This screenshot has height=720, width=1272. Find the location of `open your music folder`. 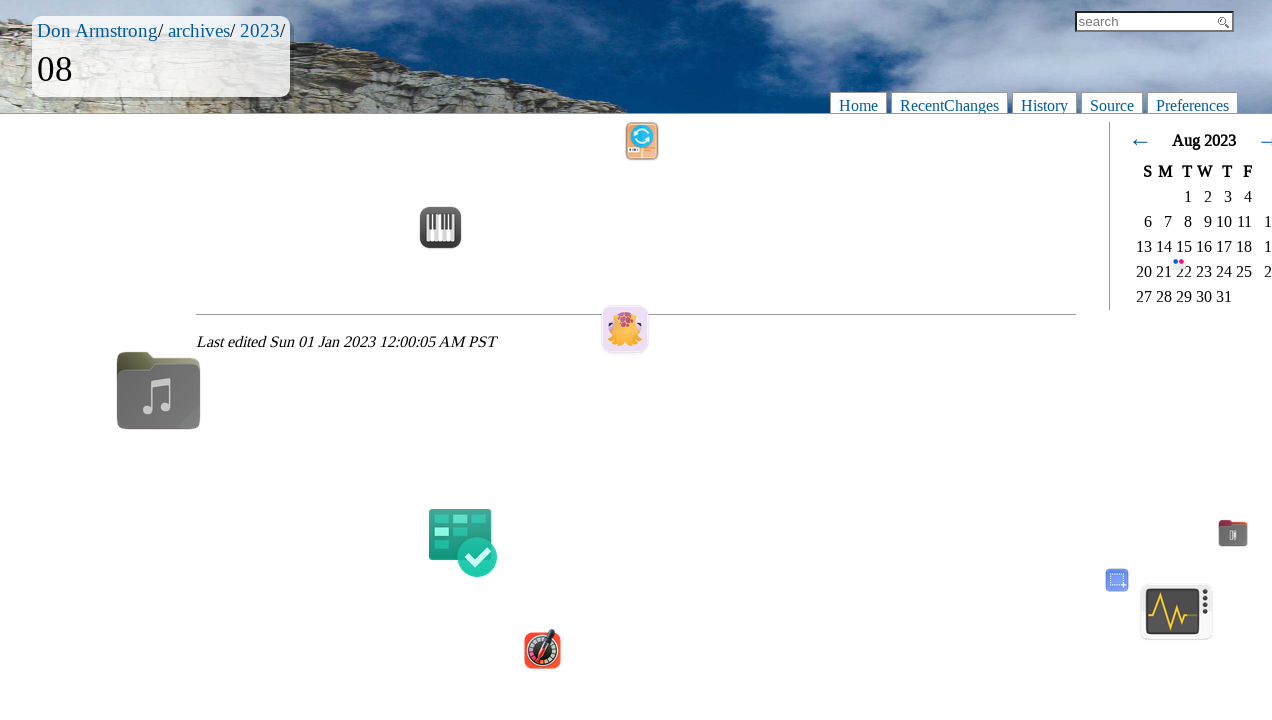

open your music folder is located at coordinates (158, 390).